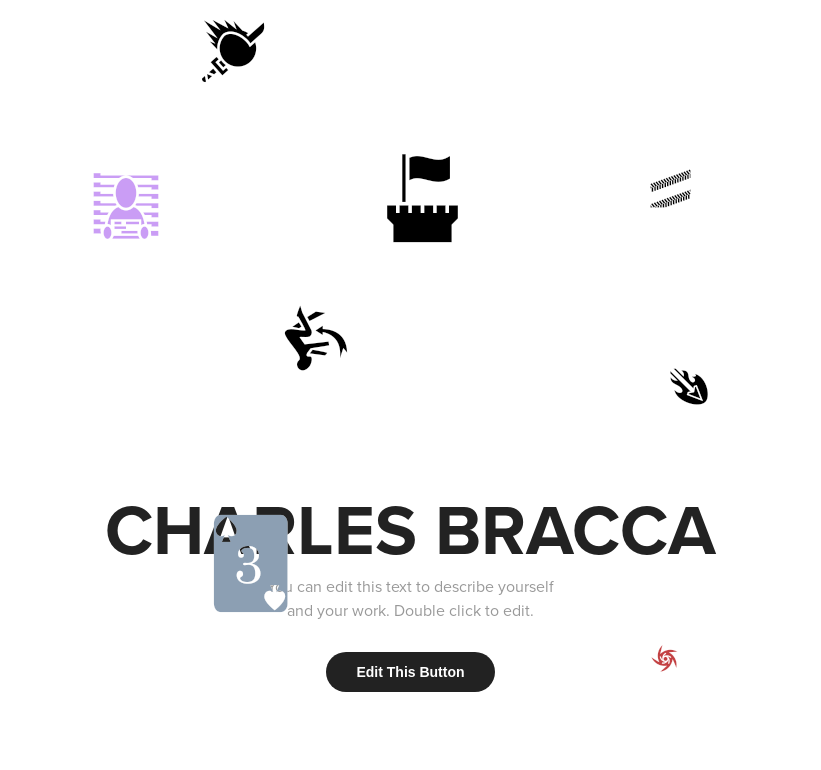  Describe the element at coordinates (316, 338) in the screenshot. I see `indicates acrobatic or gymnastic skill ability` at that location.